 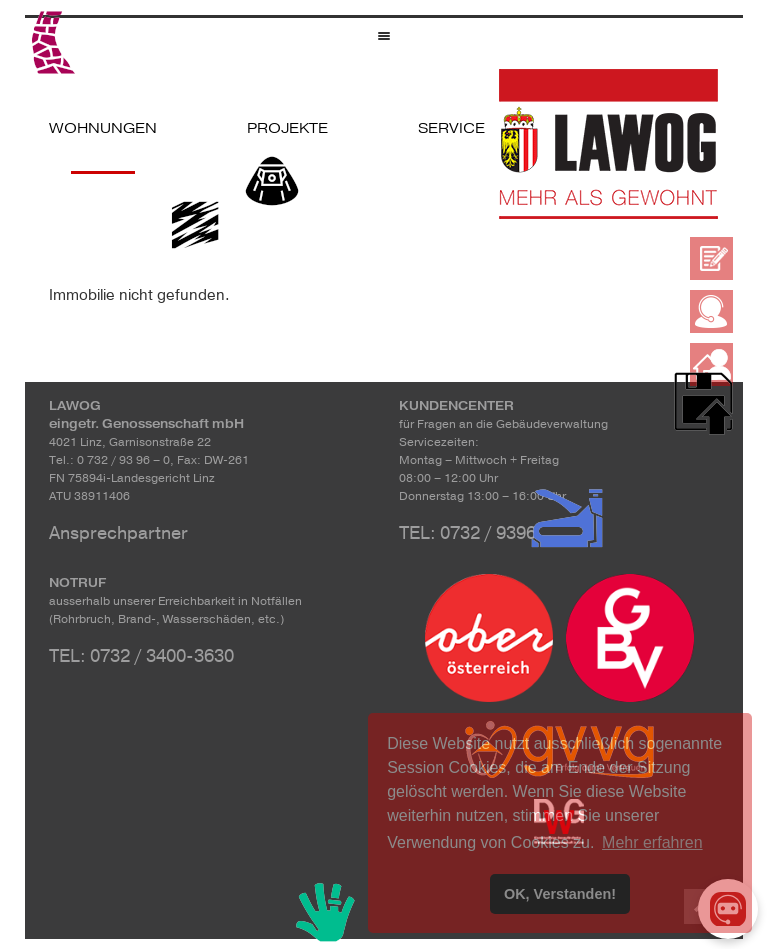 What do you see at coordinates (53, 42) in the screenshot?
I see `select or place a stone pathway in a building game` at bounding box center [53, 42].